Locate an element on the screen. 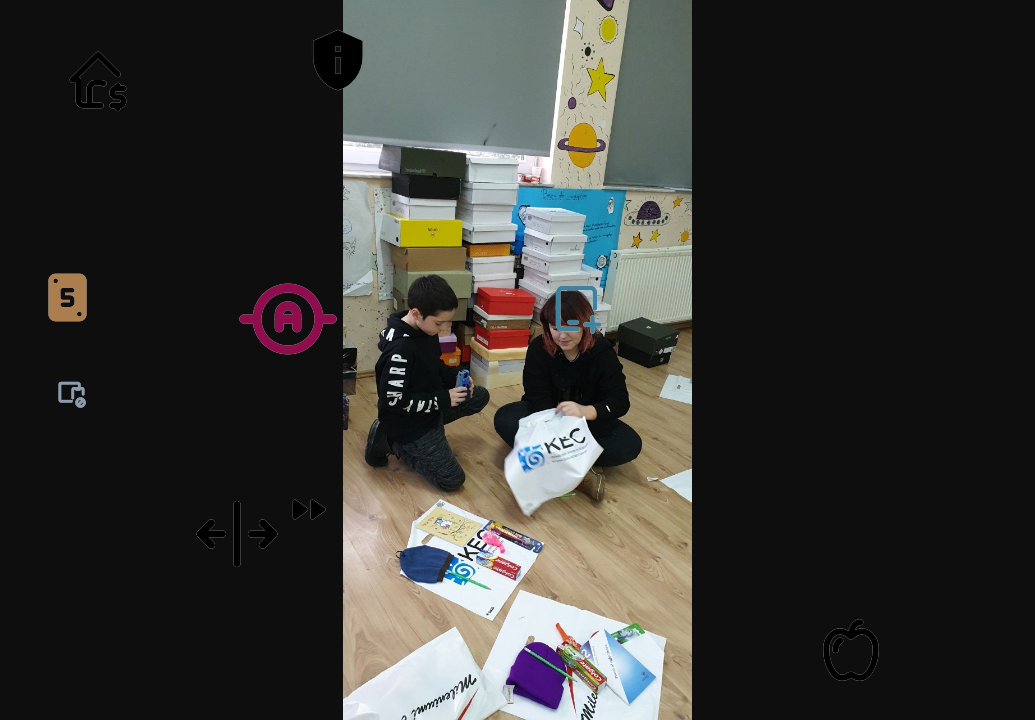  view privacy policy or settings is located at coordinates (338, 60).